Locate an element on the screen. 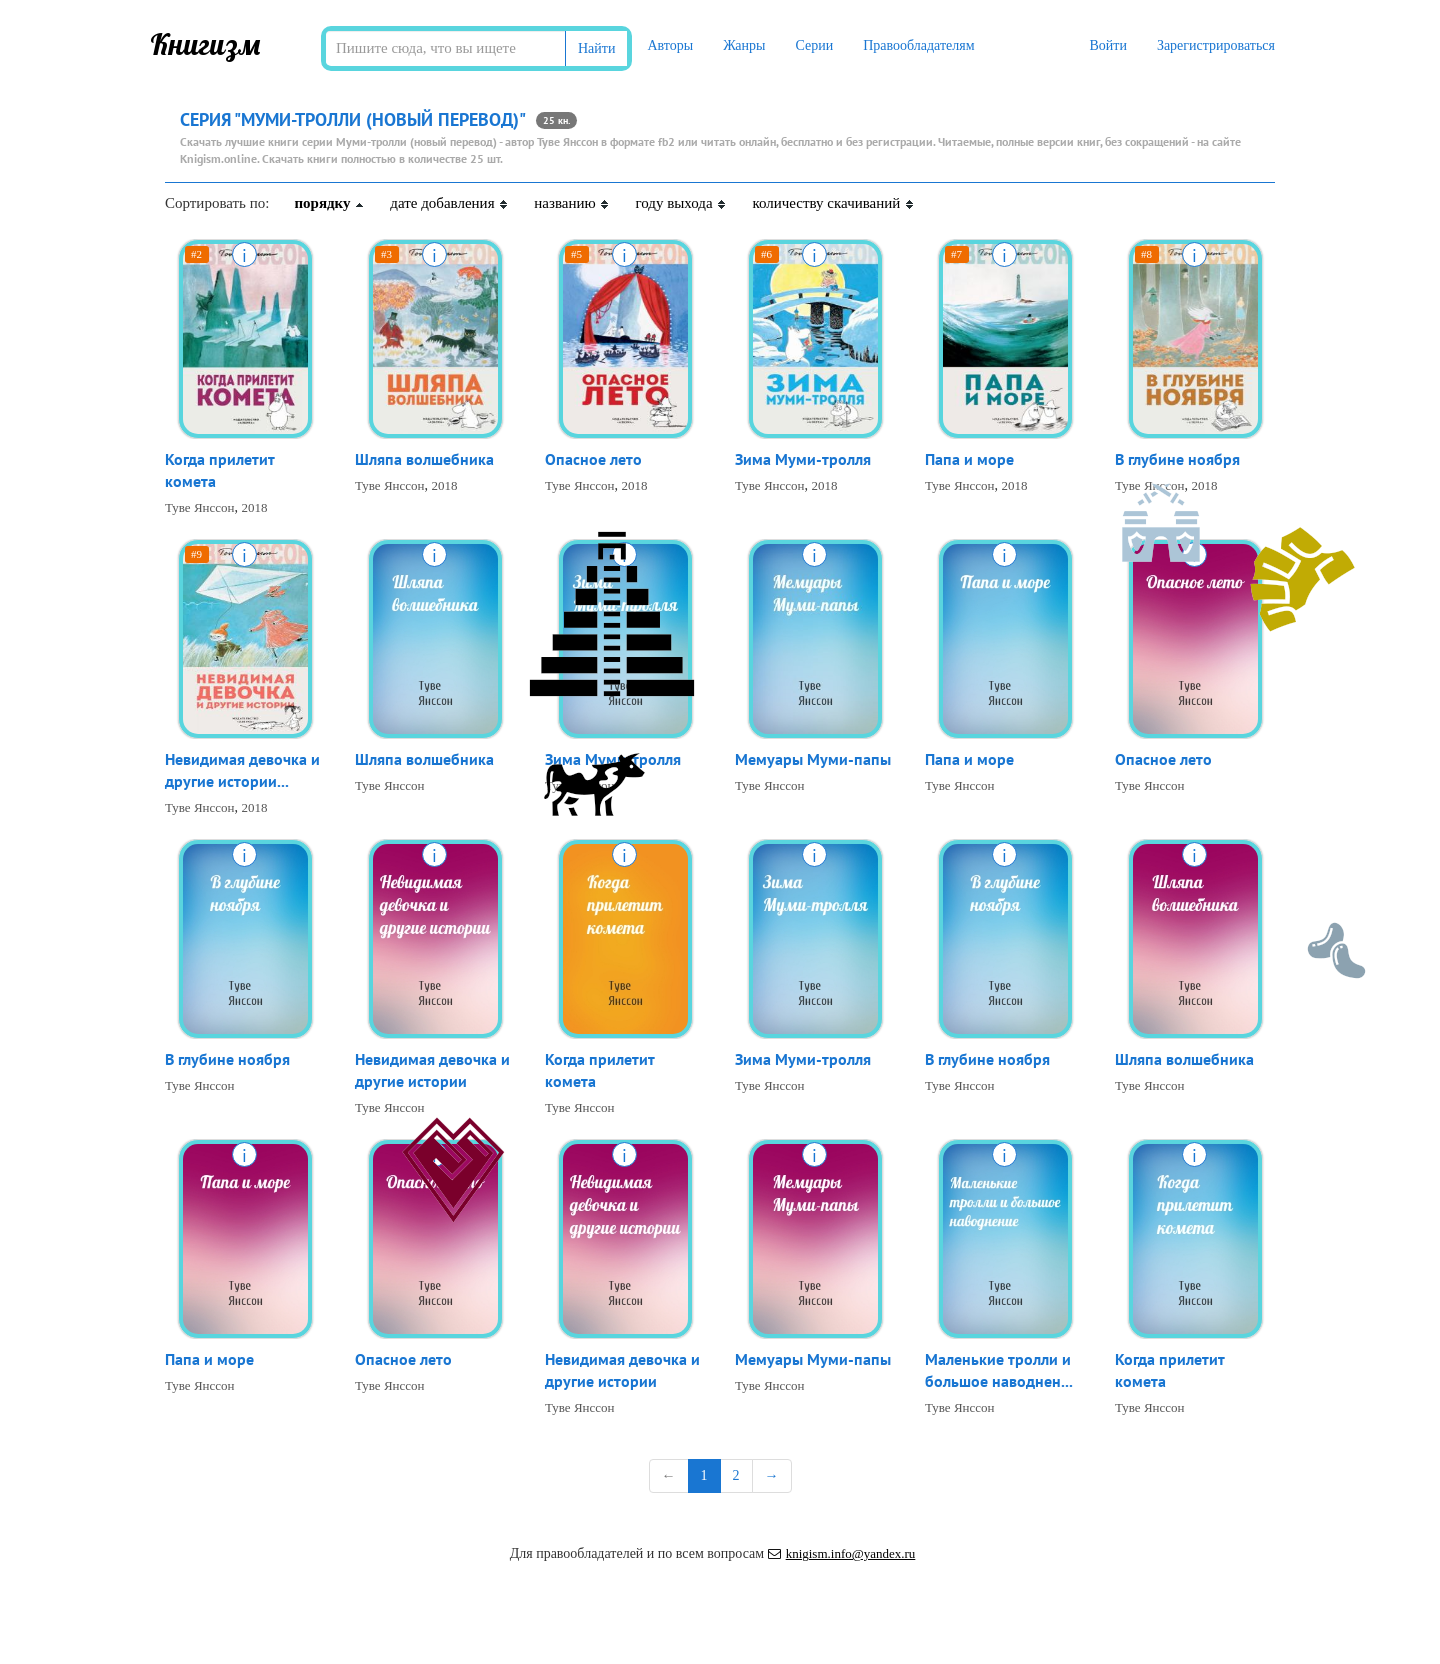 This screenshot has width=1440, height=1664. indicates a rare or valuable in-game resource is located at coordinates (453, 1170).